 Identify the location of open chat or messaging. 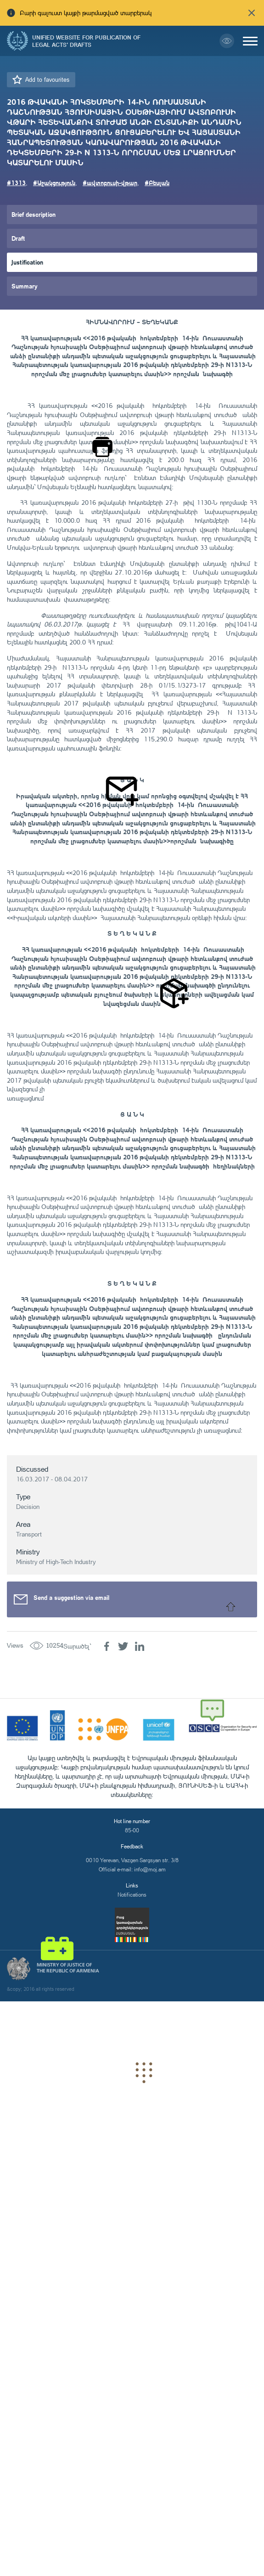
(212, 1709).